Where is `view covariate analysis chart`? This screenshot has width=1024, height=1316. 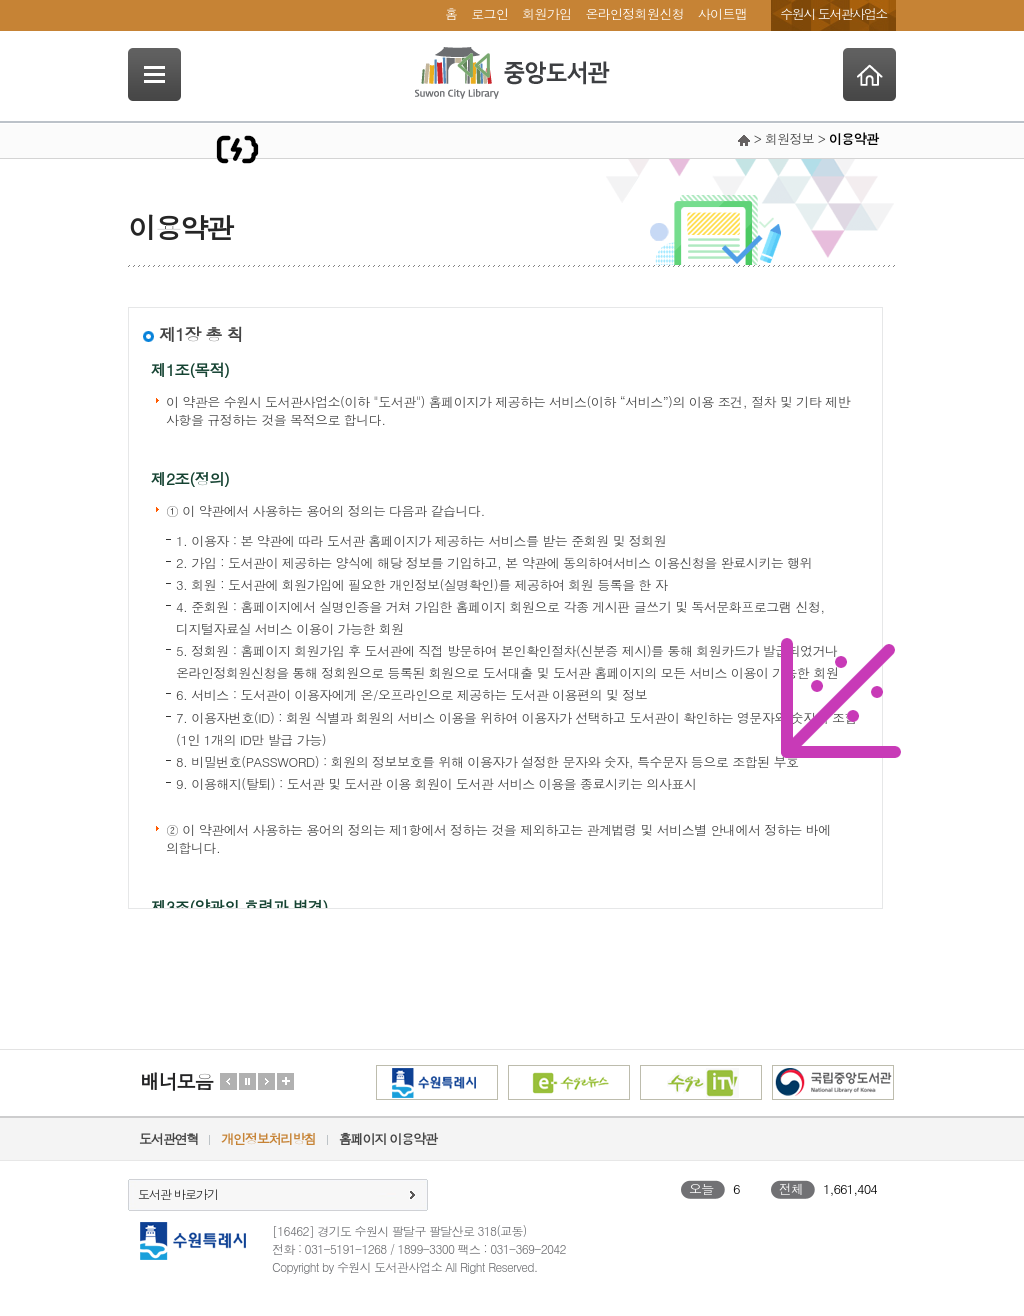 view covariate analysis chart is located at coordinates (841, 698).